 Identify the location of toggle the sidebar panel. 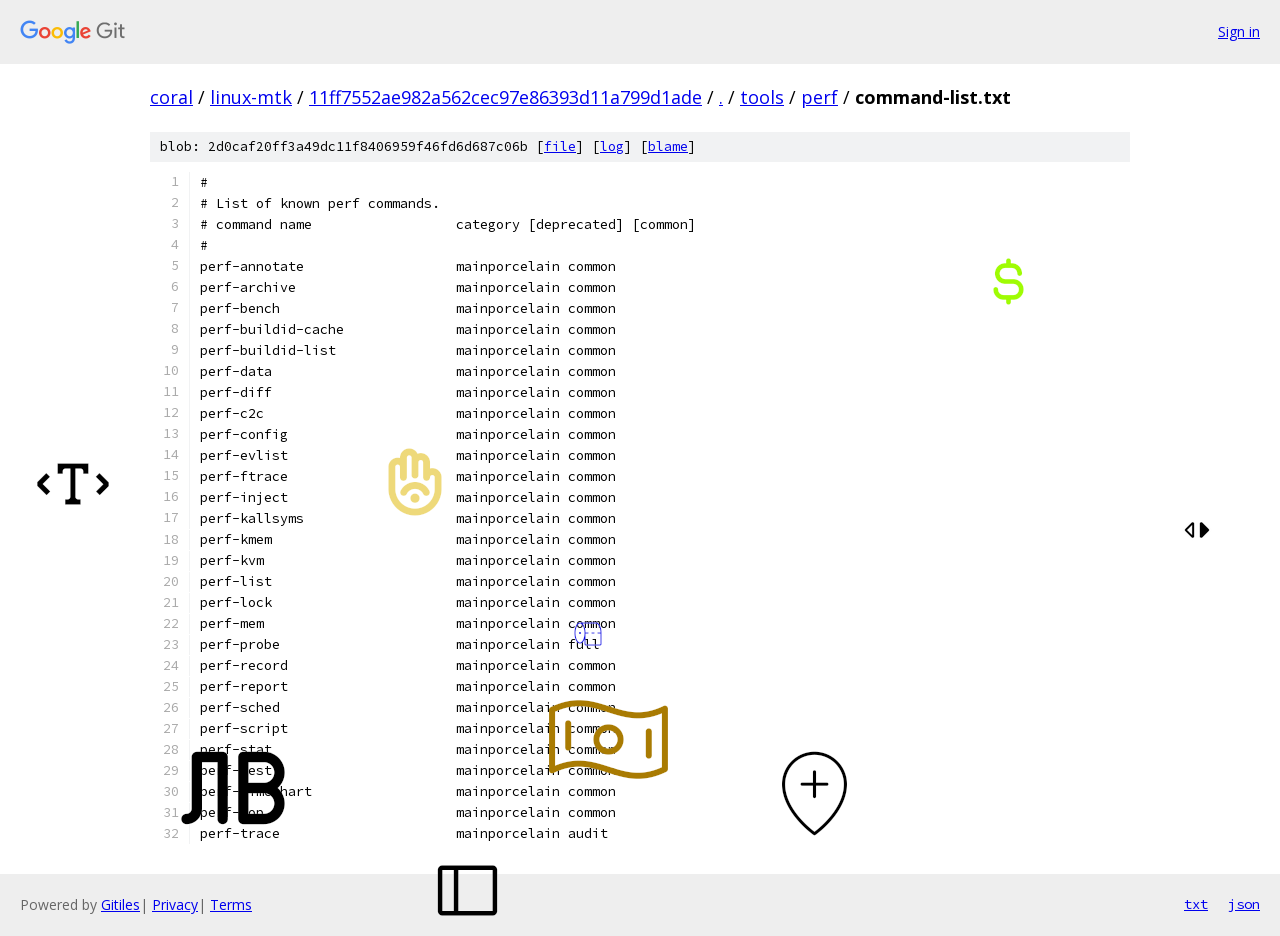
(467, 890).